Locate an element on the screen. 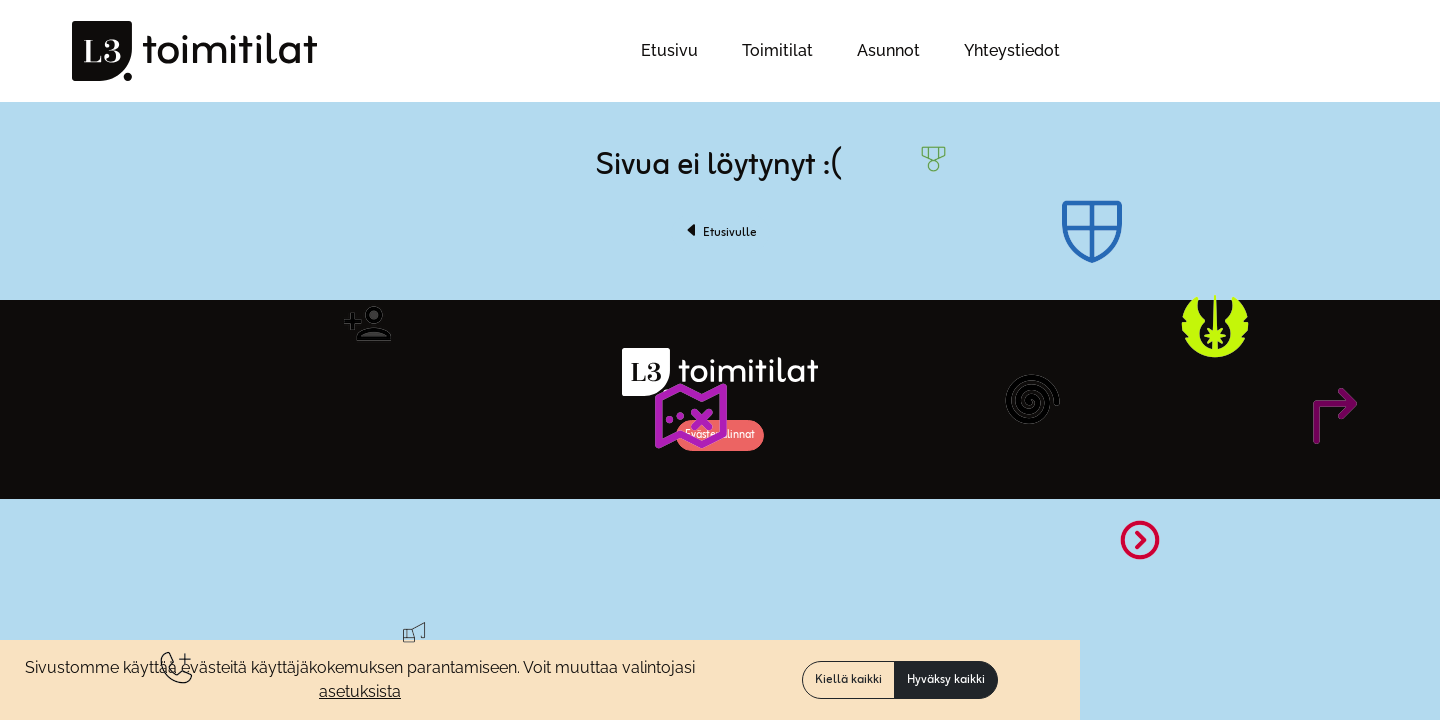  indicates loading or processing in progress is located at coordinates (1030, 400).